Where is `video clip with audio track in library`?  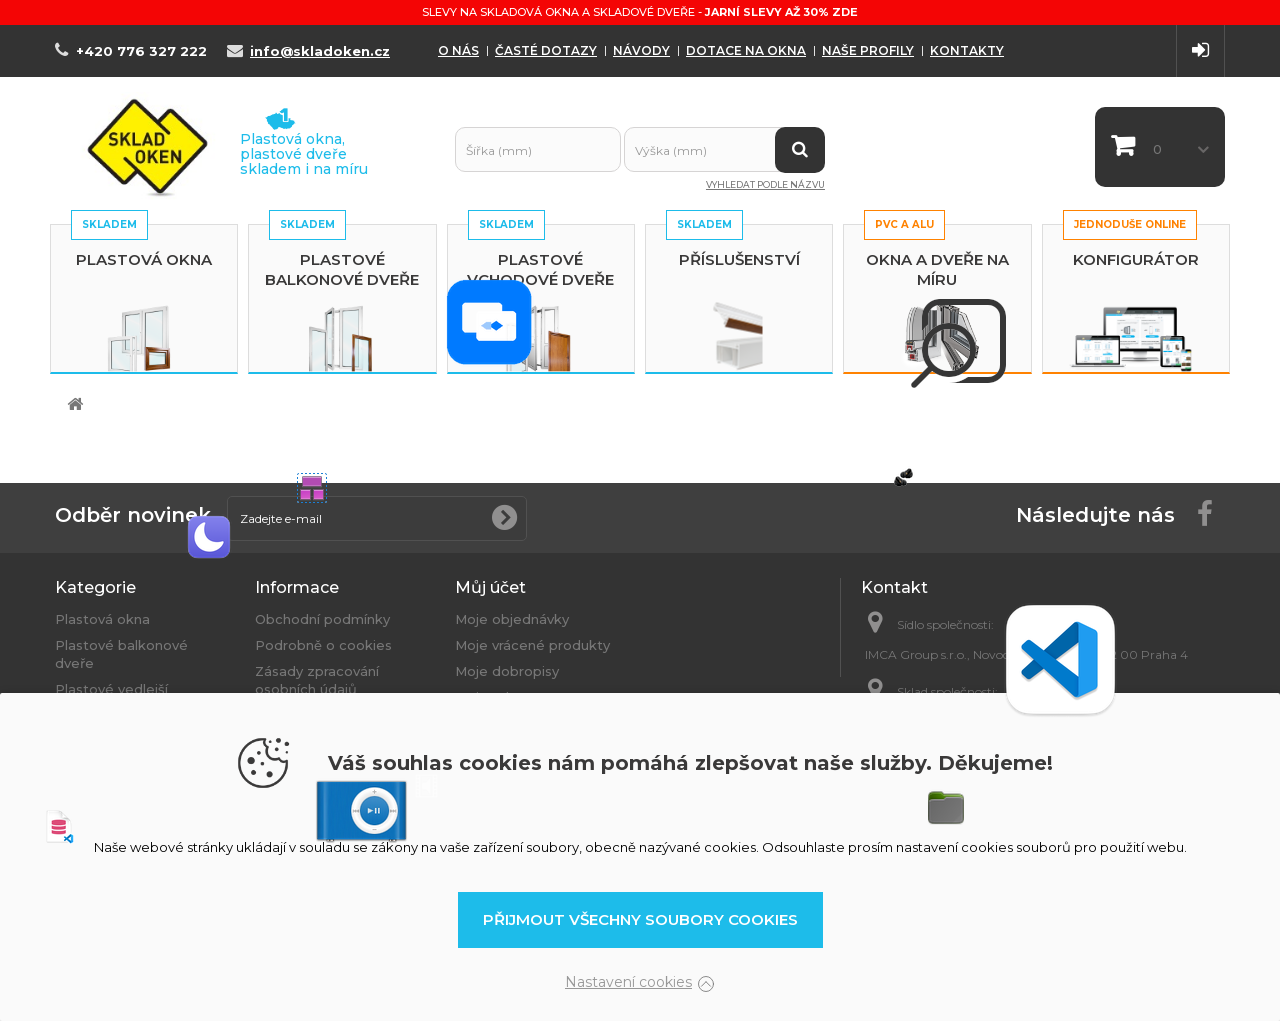
video clip with audio track in library is located at coordinates (426, 785).